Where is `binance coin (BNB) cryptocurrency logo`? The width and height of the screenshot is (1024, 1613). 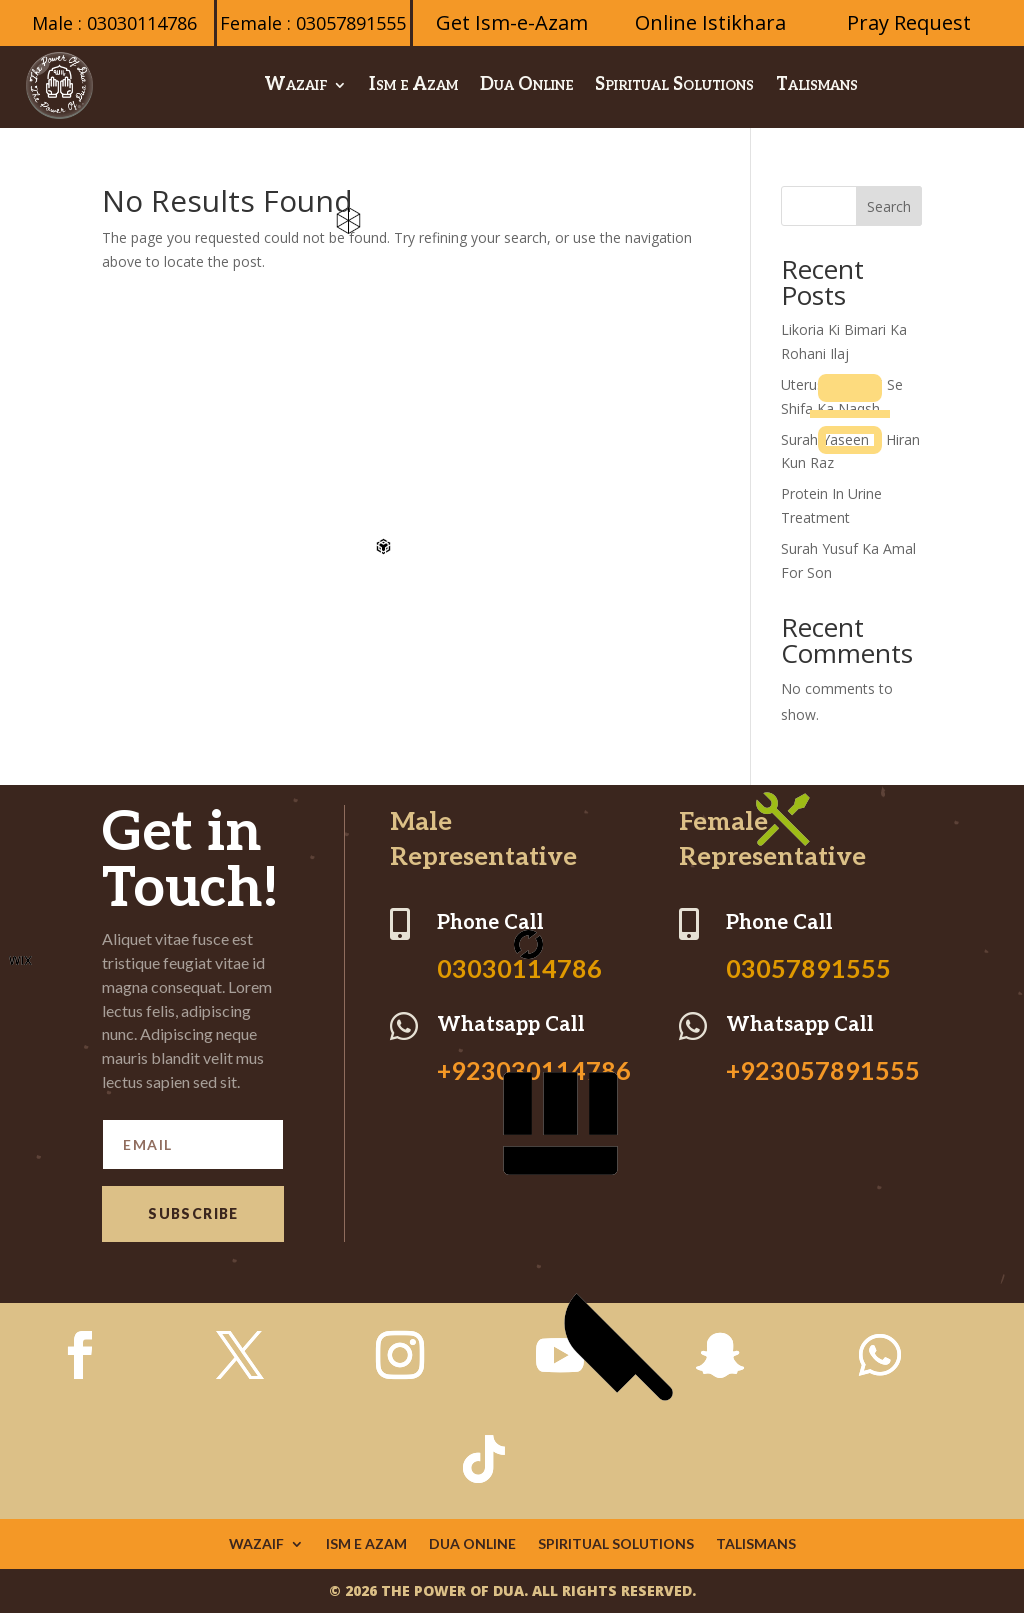
binance coin (BNB) cryptocurrency logo is located at coordinates (383, 546).